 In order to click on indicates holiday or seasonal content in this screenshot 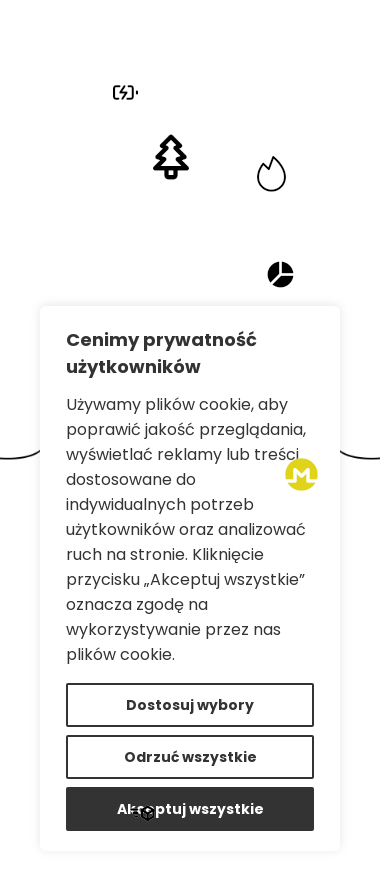, I will do `click(171, 157)`.